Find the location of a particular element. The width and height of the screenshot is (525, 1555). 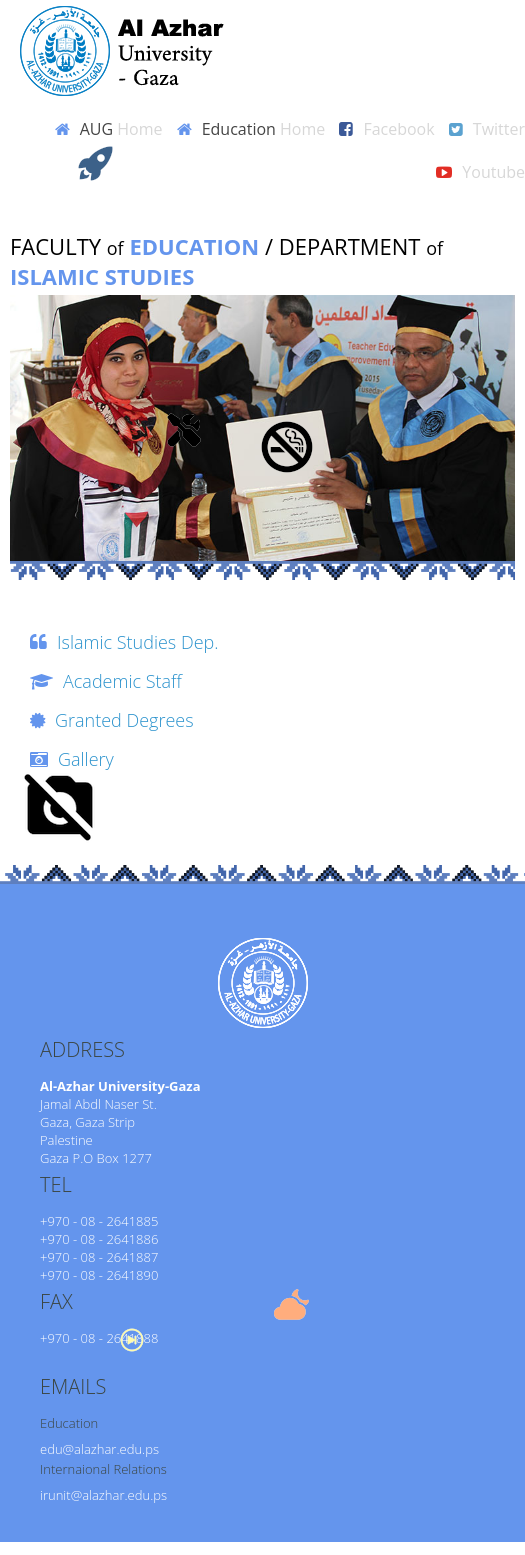

indicates nighttime cloudy weather conditions is located at coordinates (291, 1304).